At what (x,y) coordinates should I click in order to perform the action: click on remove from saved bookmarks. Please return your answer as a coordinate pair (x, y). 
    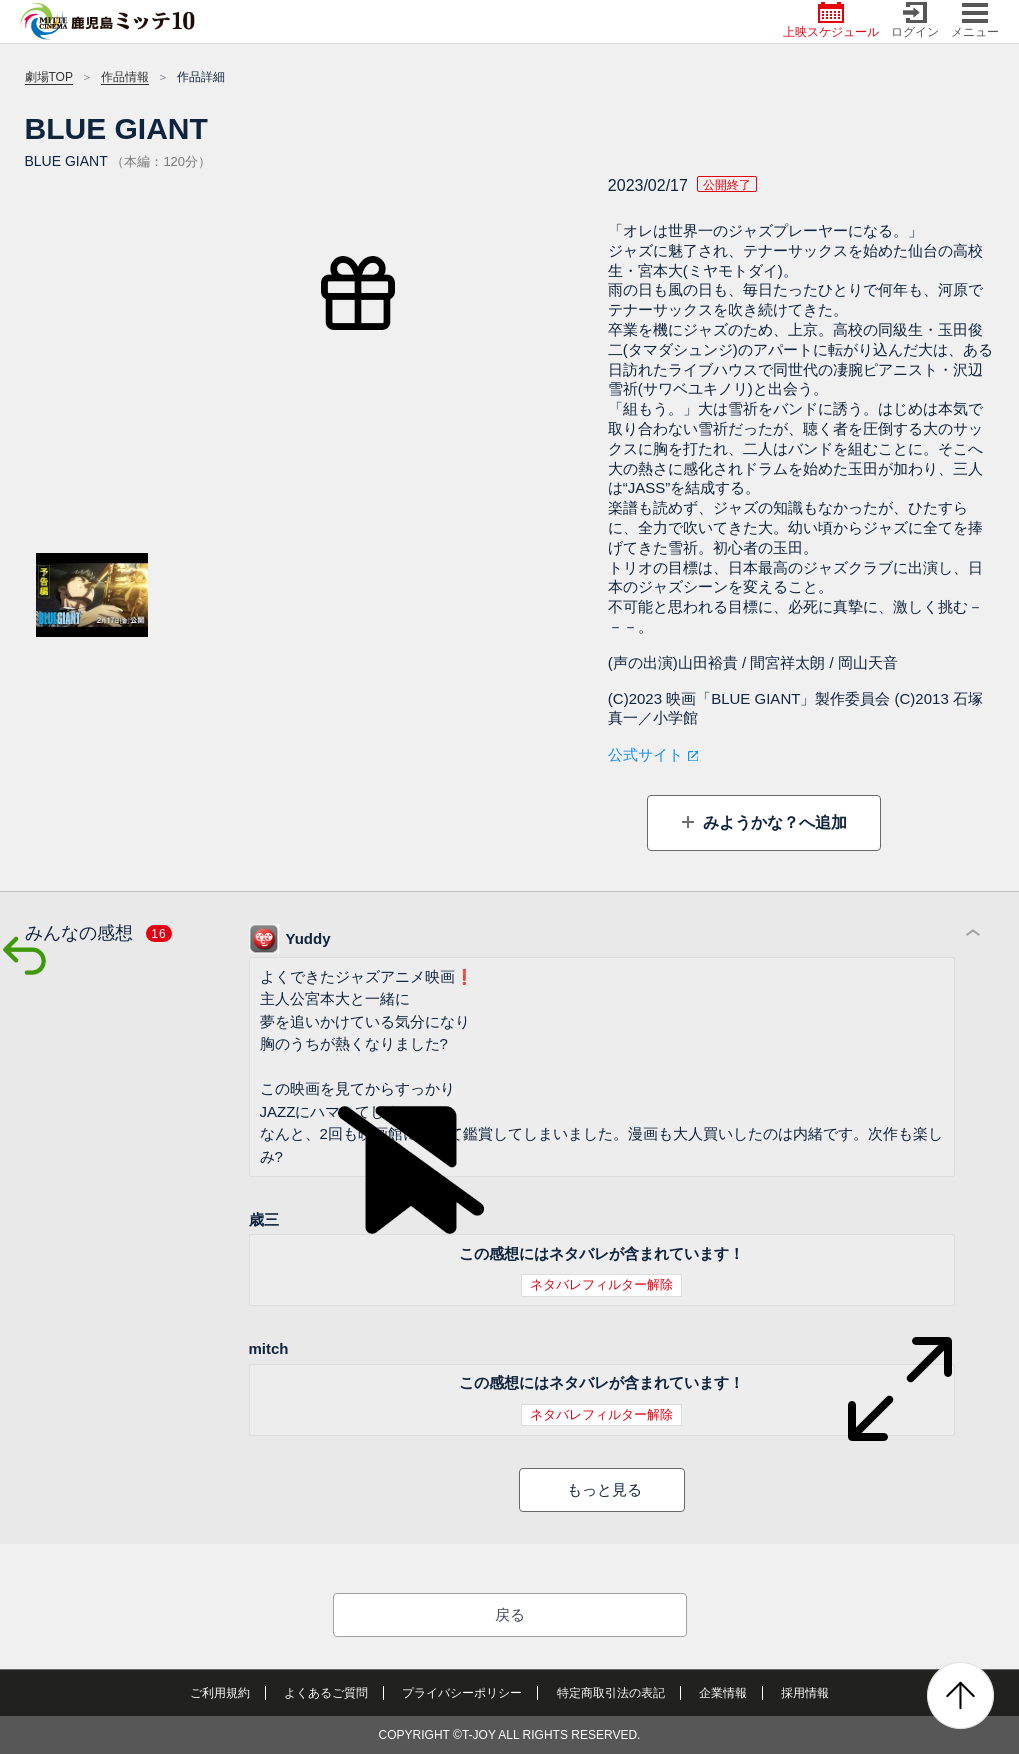
    Looking at the image, I should click on (411, 1170).